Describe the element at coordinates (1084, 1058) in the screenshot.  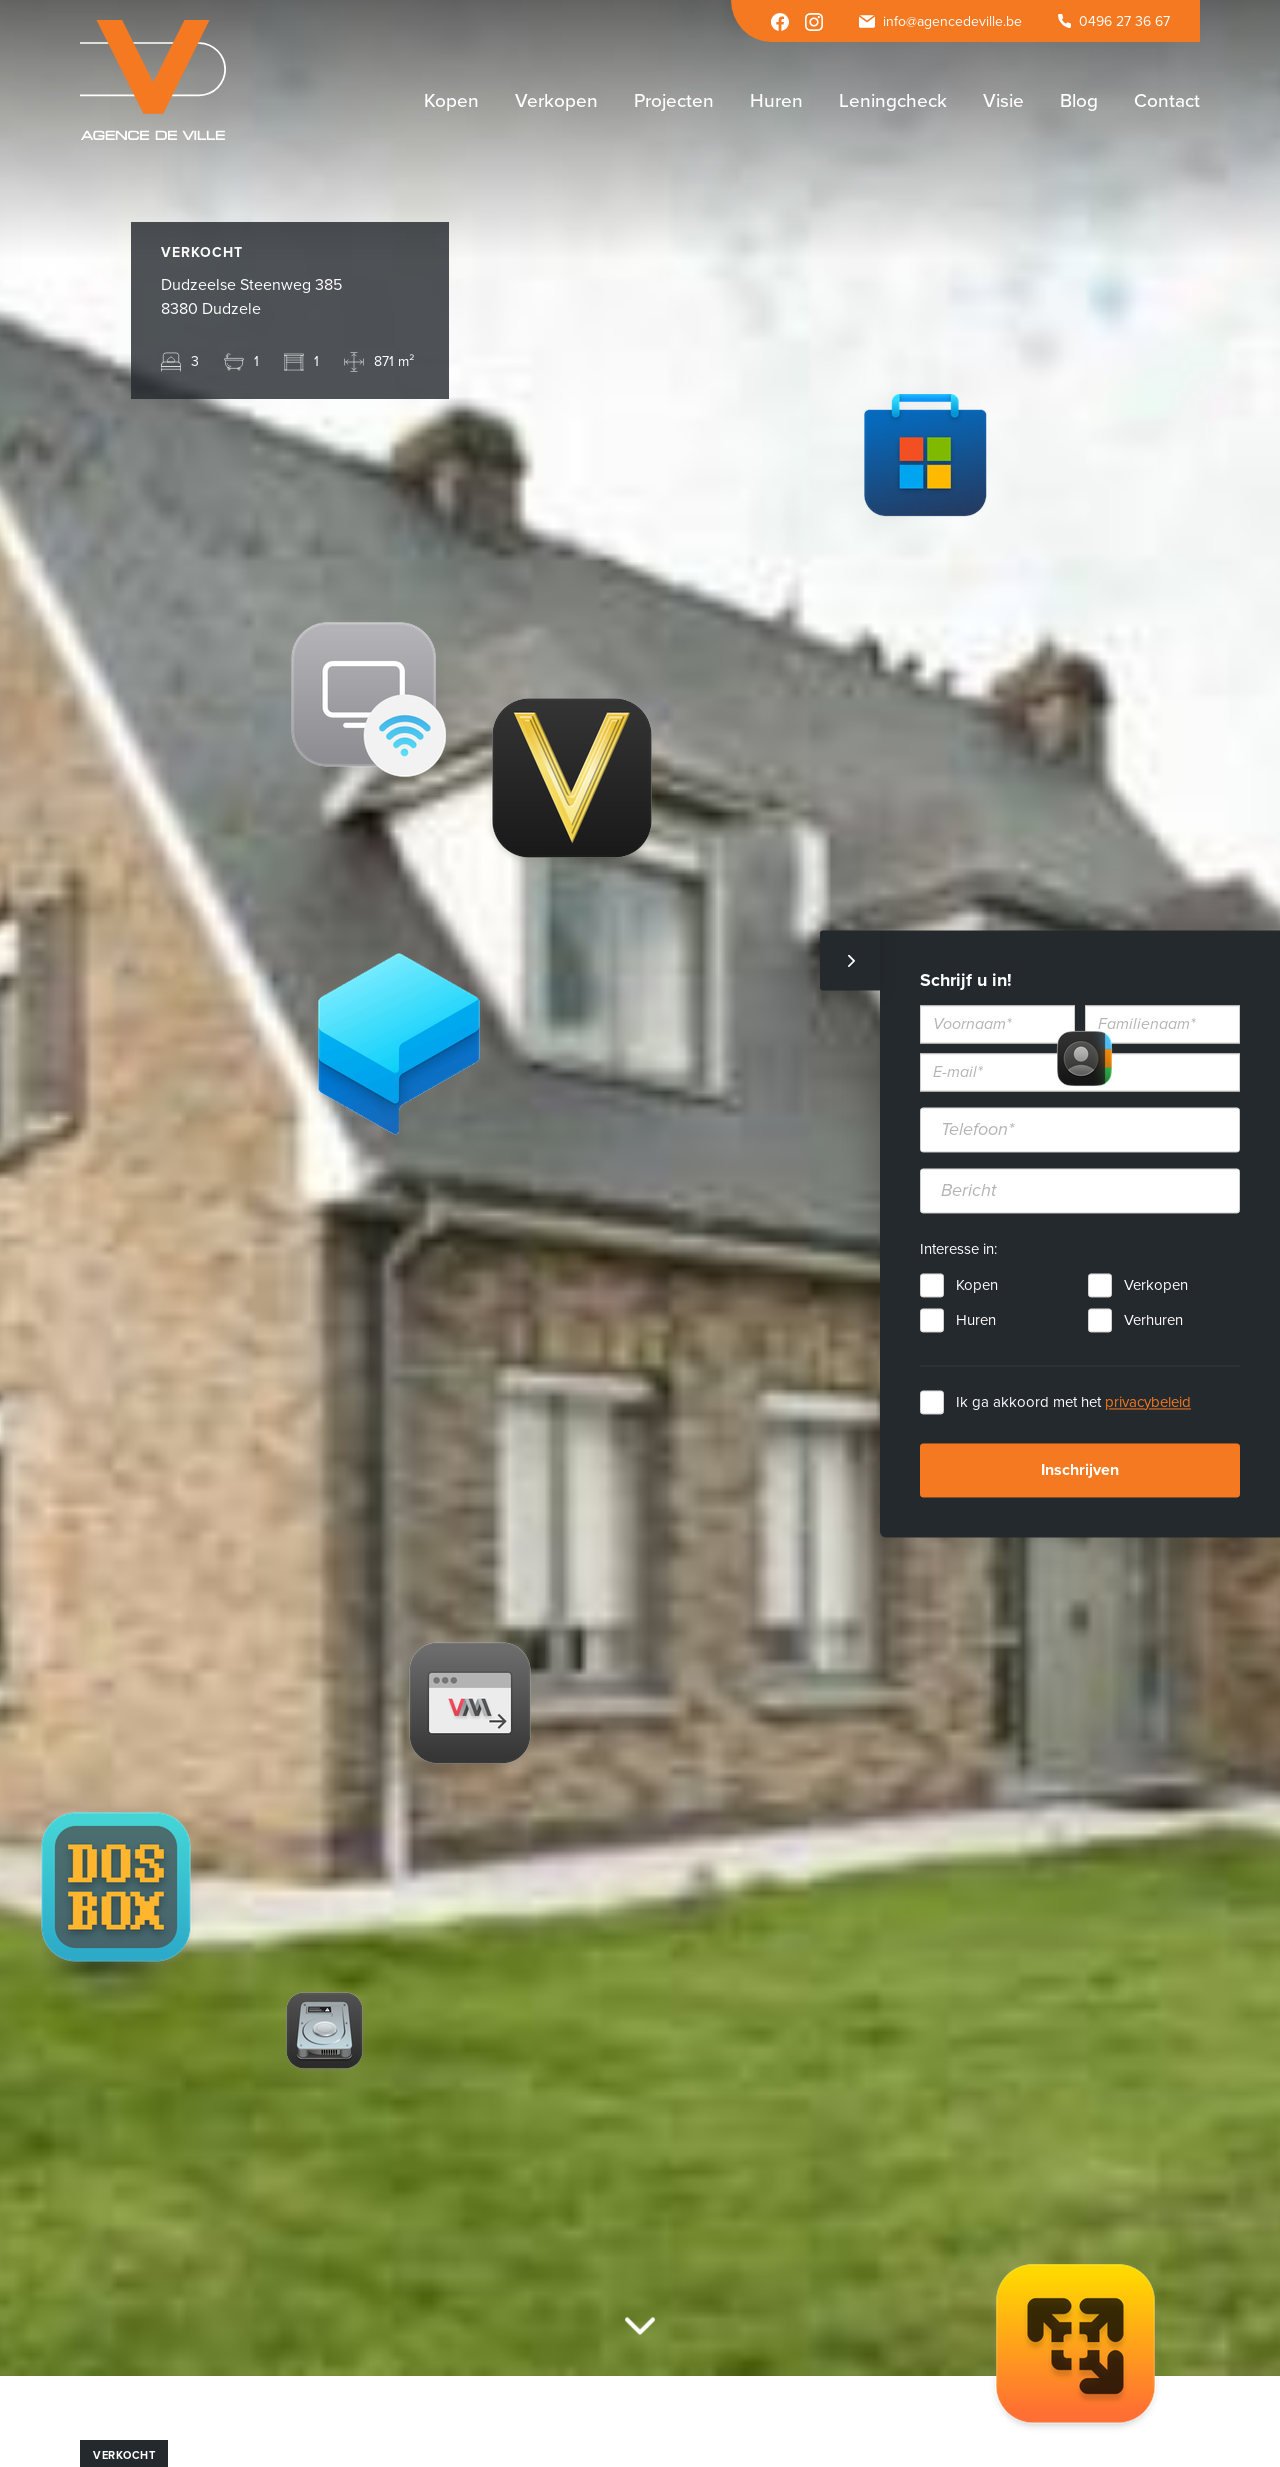
I see `open the contacts app` at that location.